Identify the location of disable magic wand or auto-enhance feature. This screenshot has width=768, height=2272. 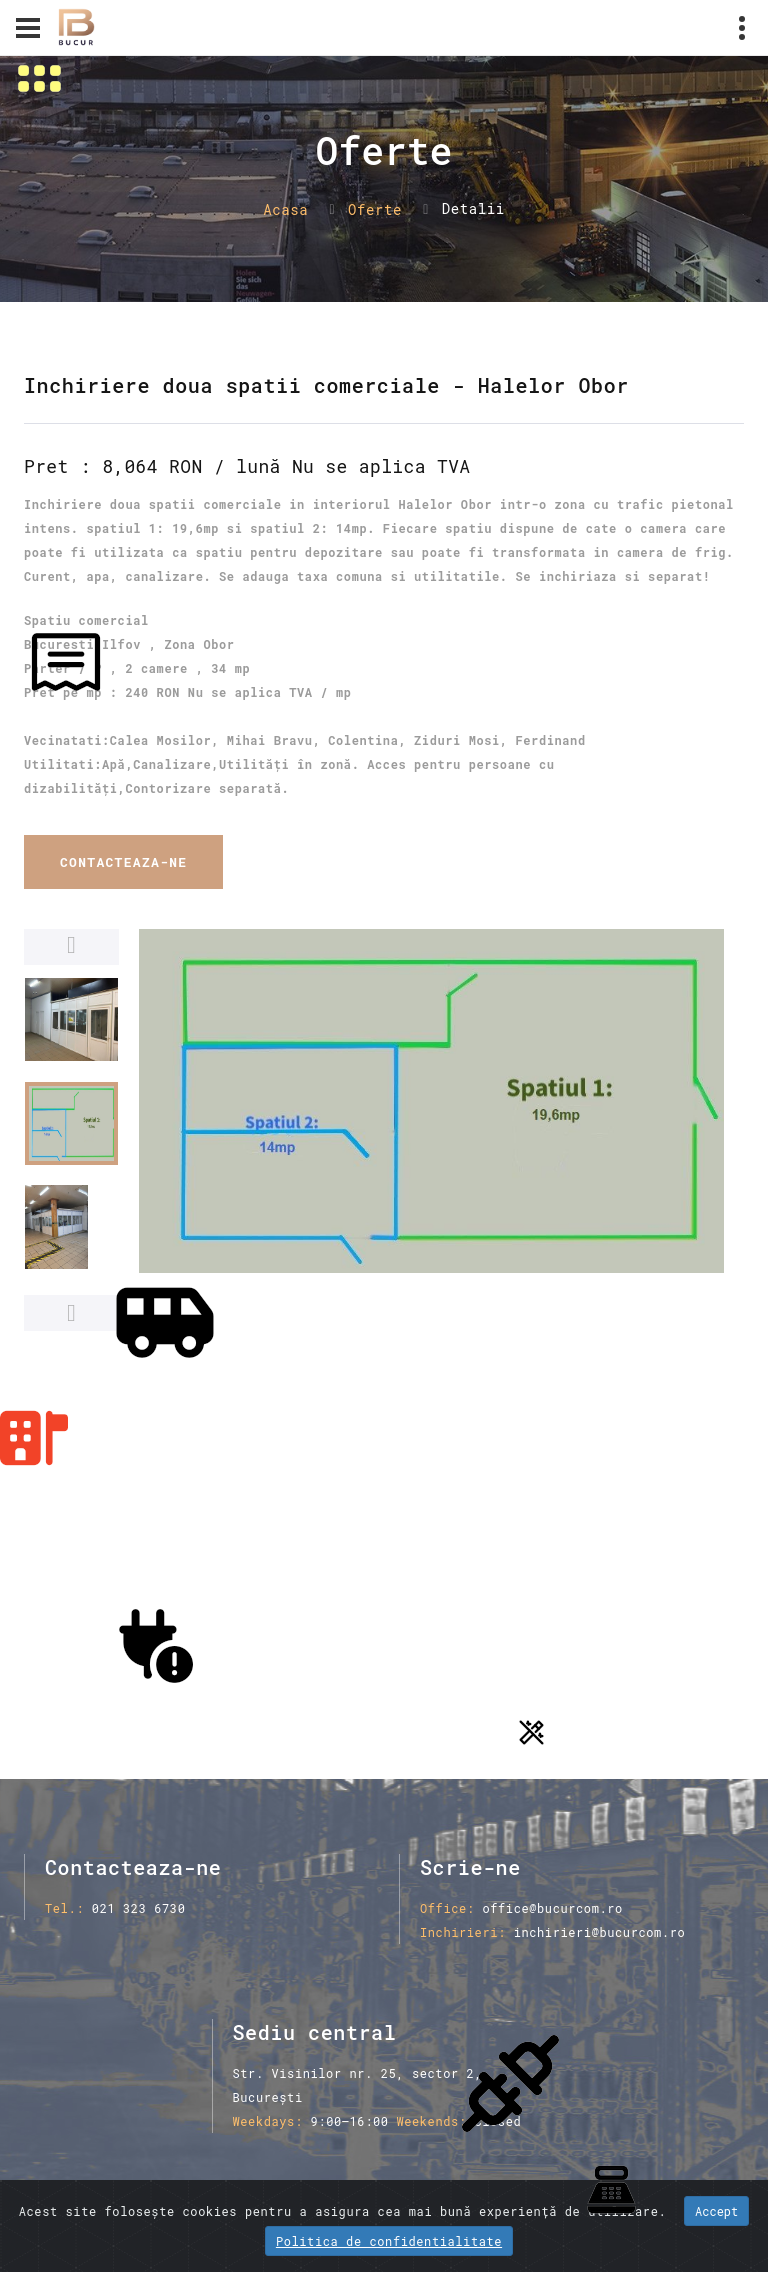
(531, 1732).